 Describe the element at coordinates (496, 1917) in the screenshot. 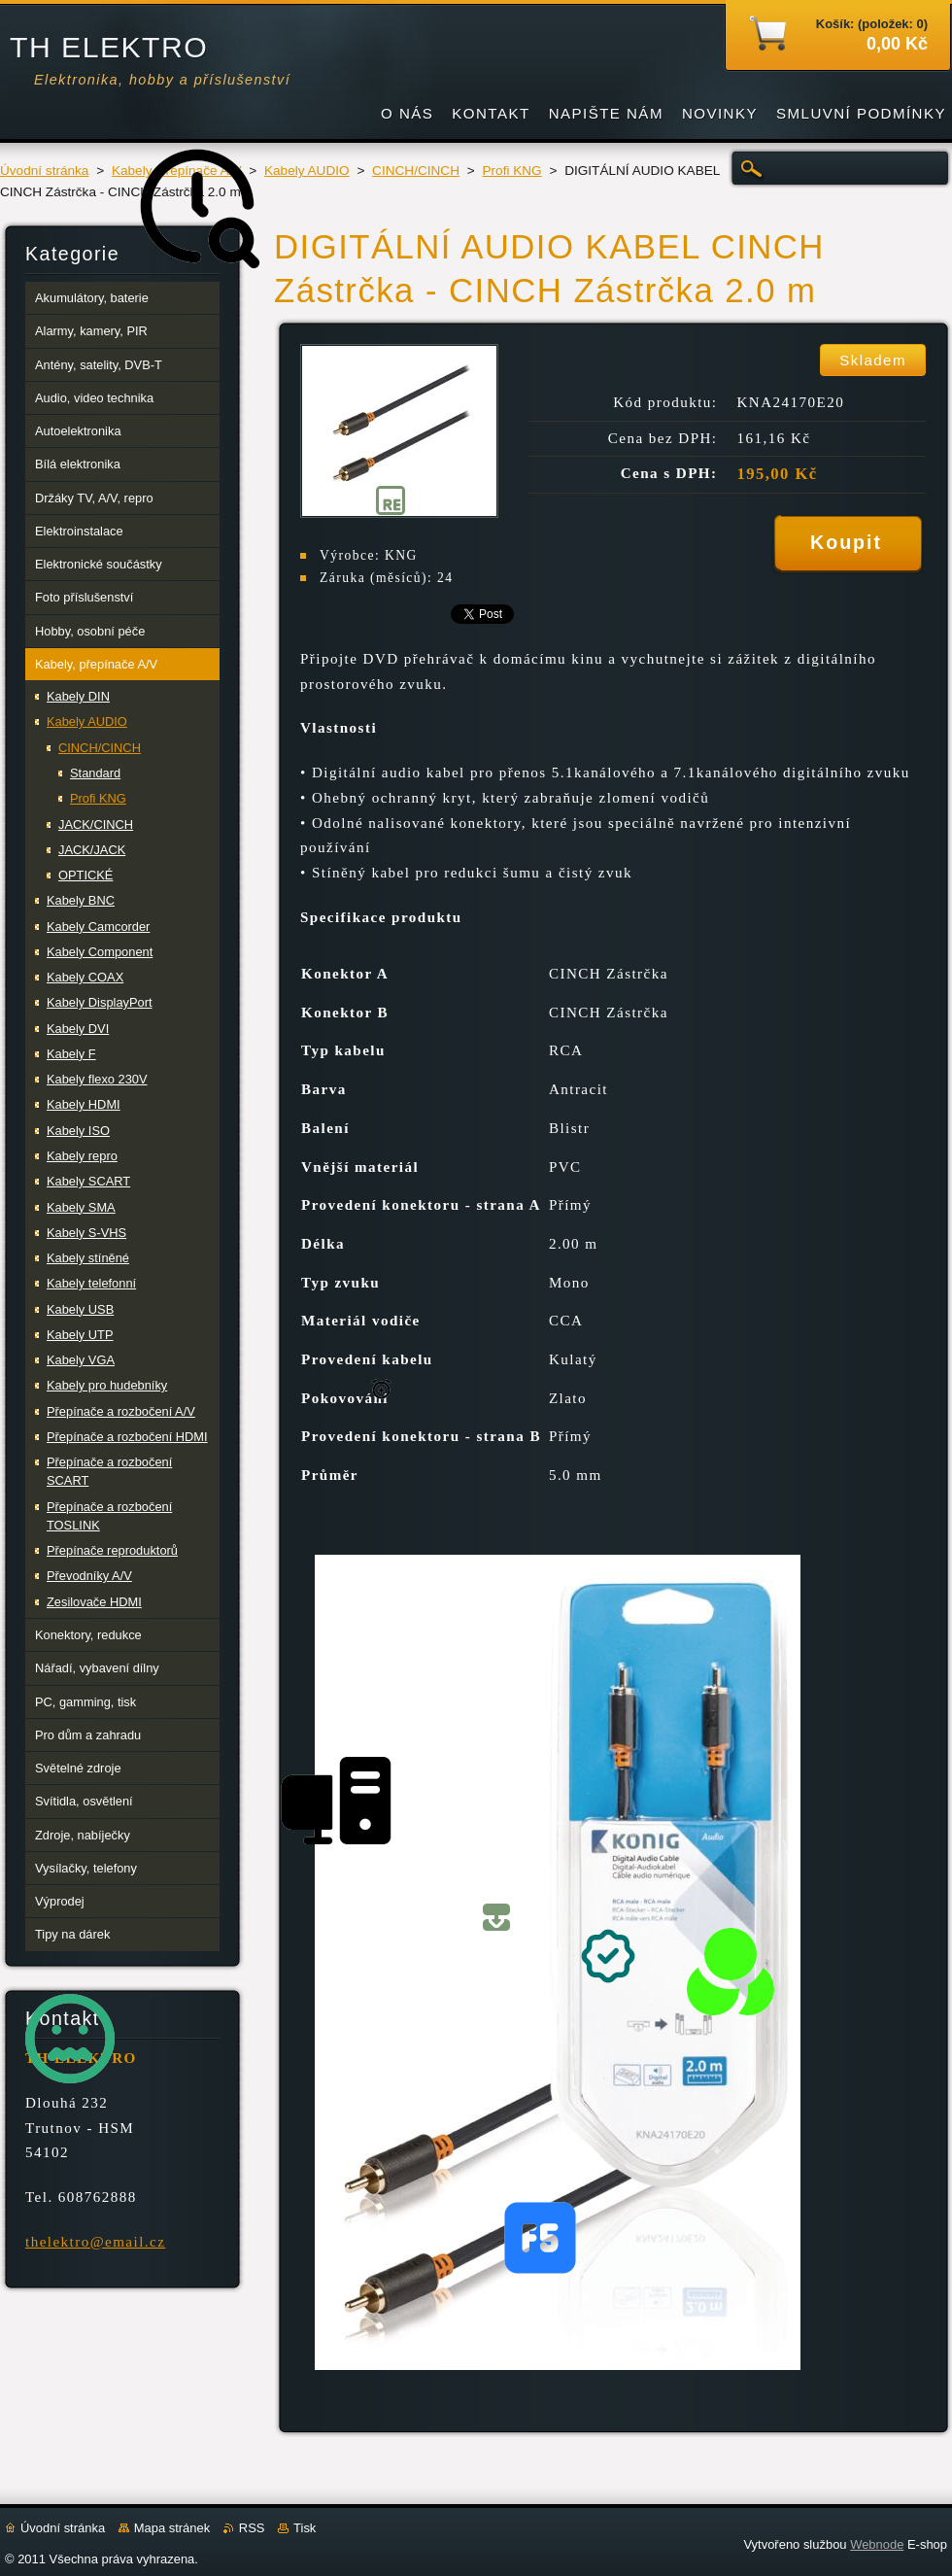

I see `move to the next step in a workflow diagram` at that location.